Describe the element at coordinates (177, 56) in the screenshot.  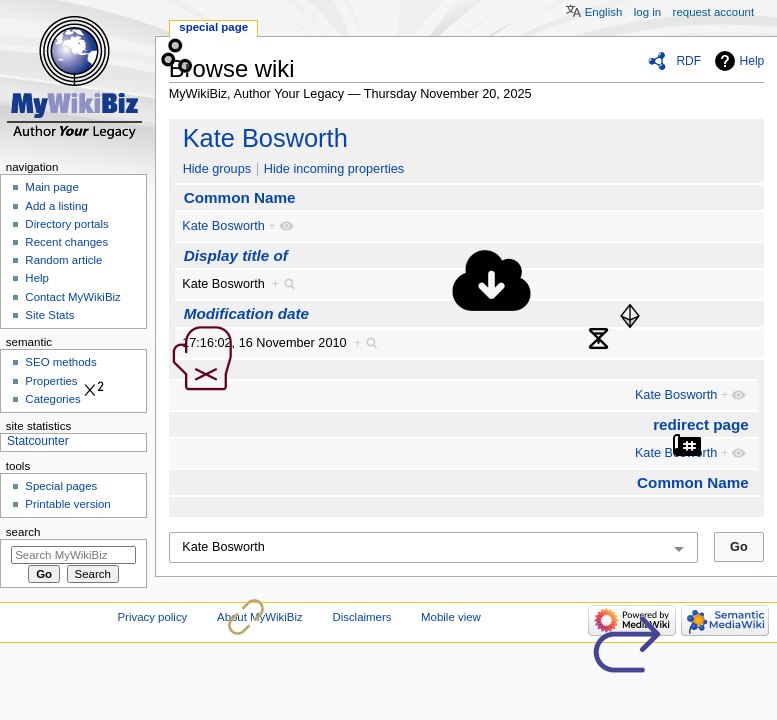
I see `view data as a scatter plot` at that location.